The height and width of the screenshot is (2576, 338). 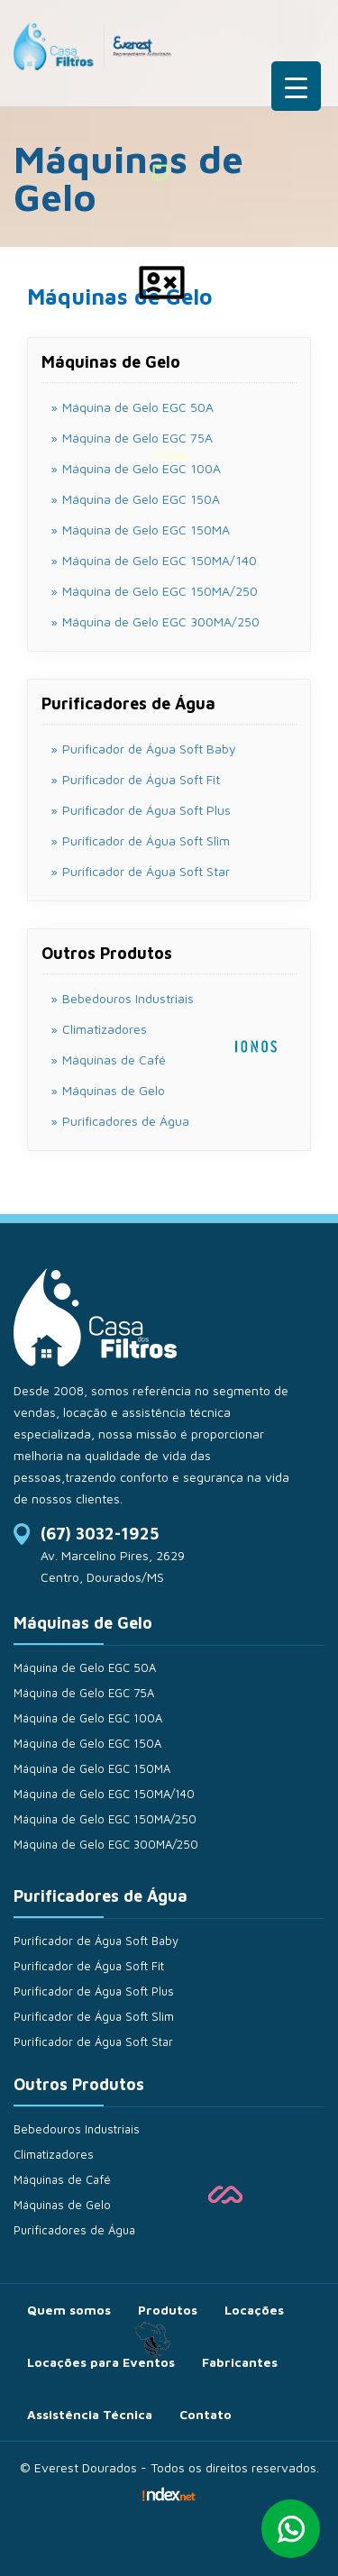 I want to click on maze user testing platform logo, so click(x=225, y=2195).